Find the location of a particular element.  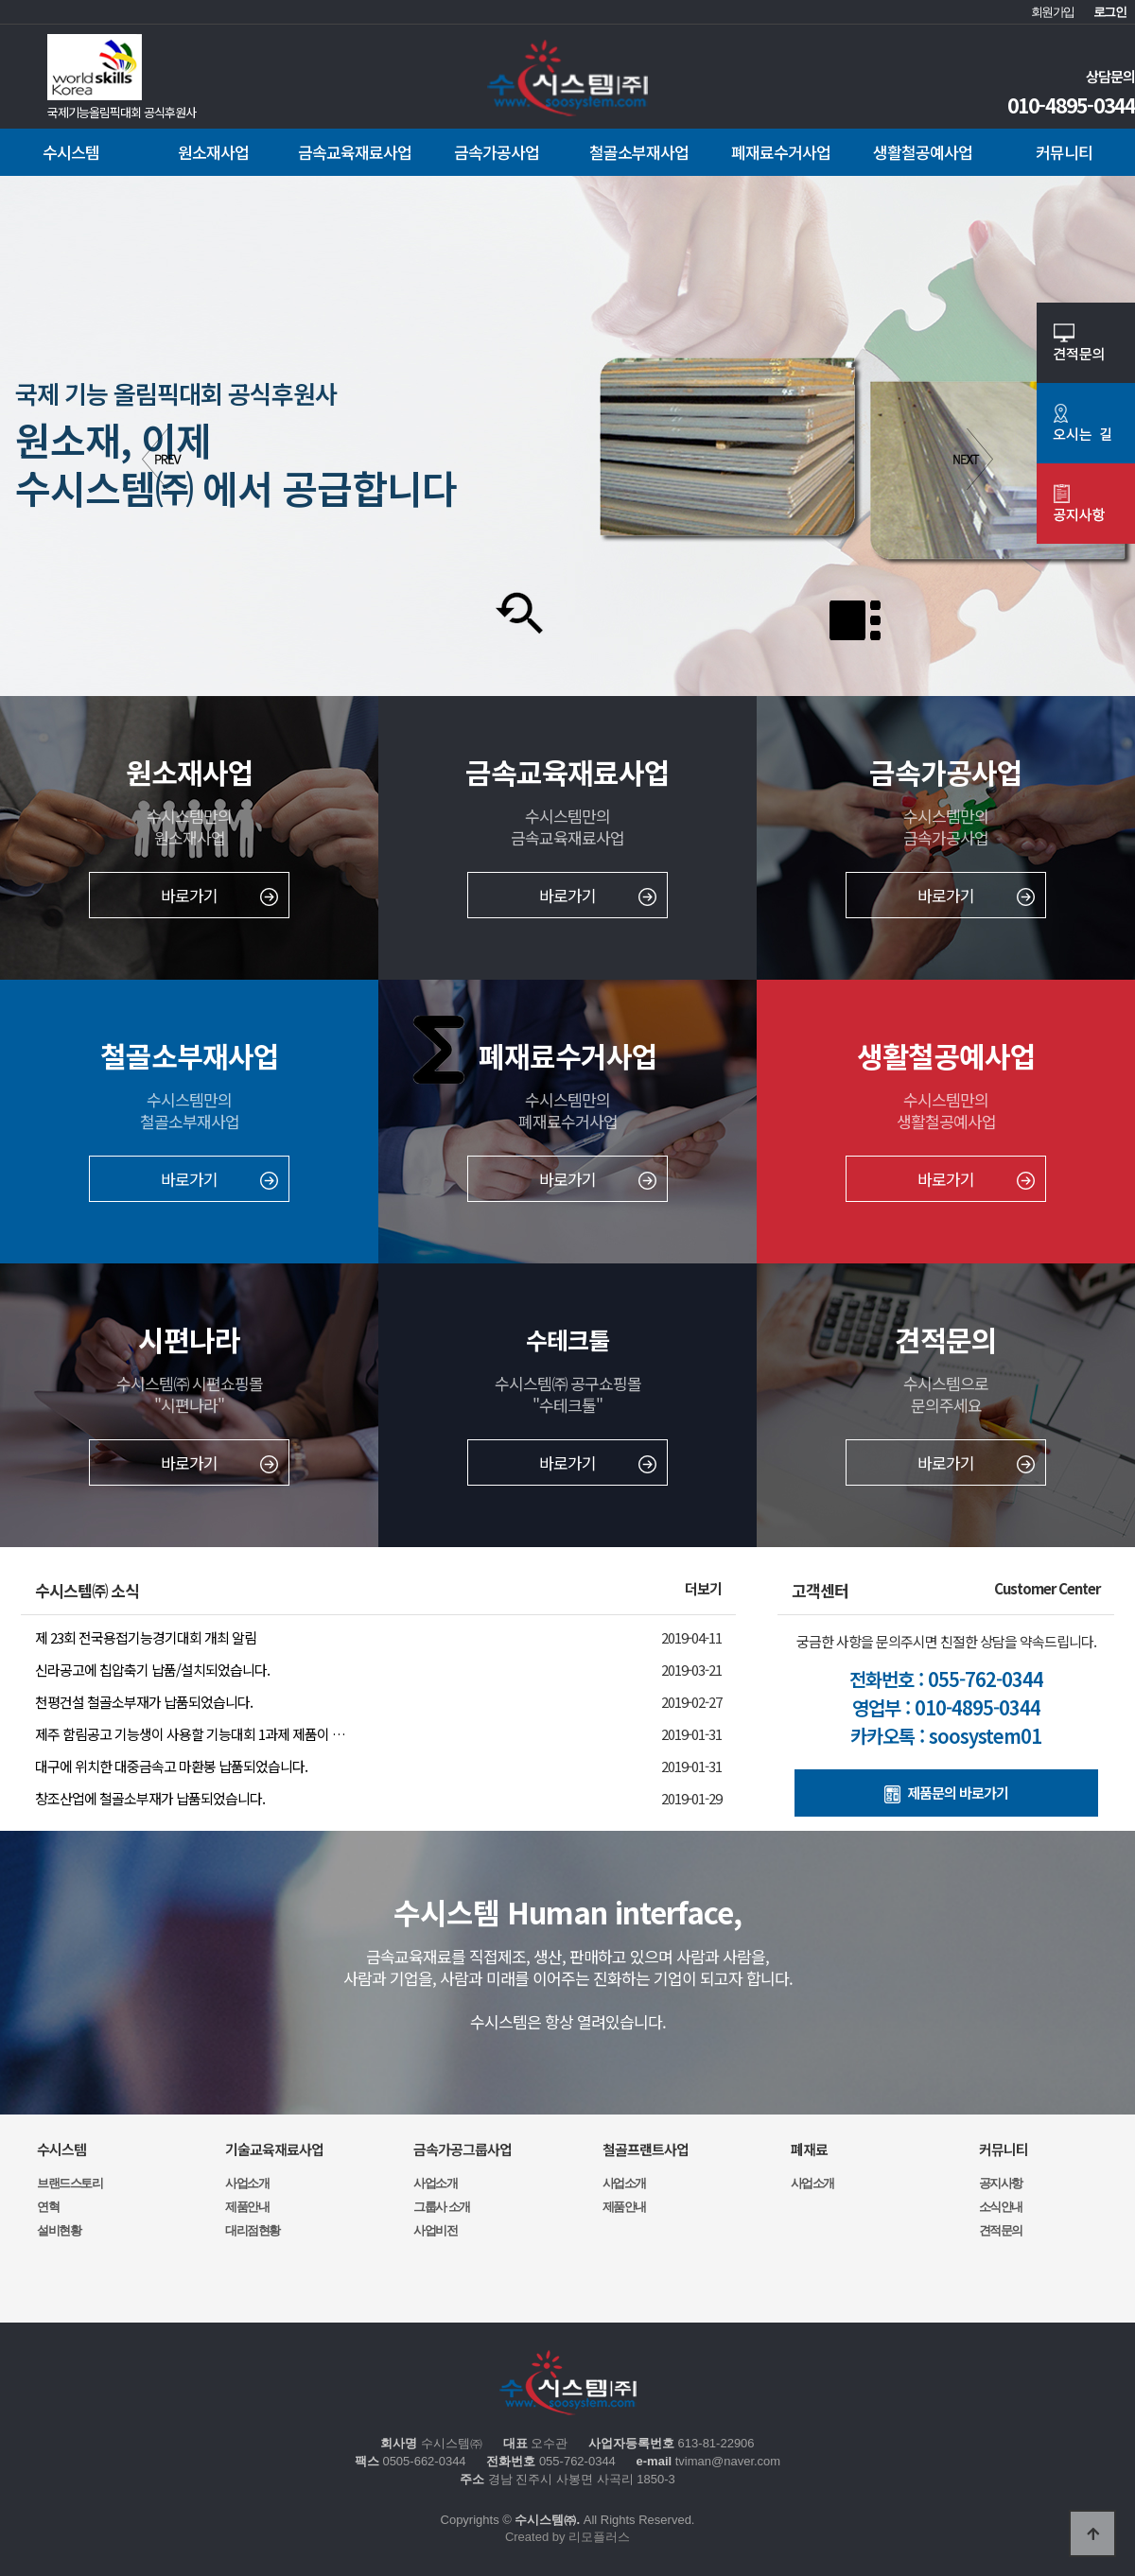

toggle sidebar panel visibility is located at coordinates (855, 620).